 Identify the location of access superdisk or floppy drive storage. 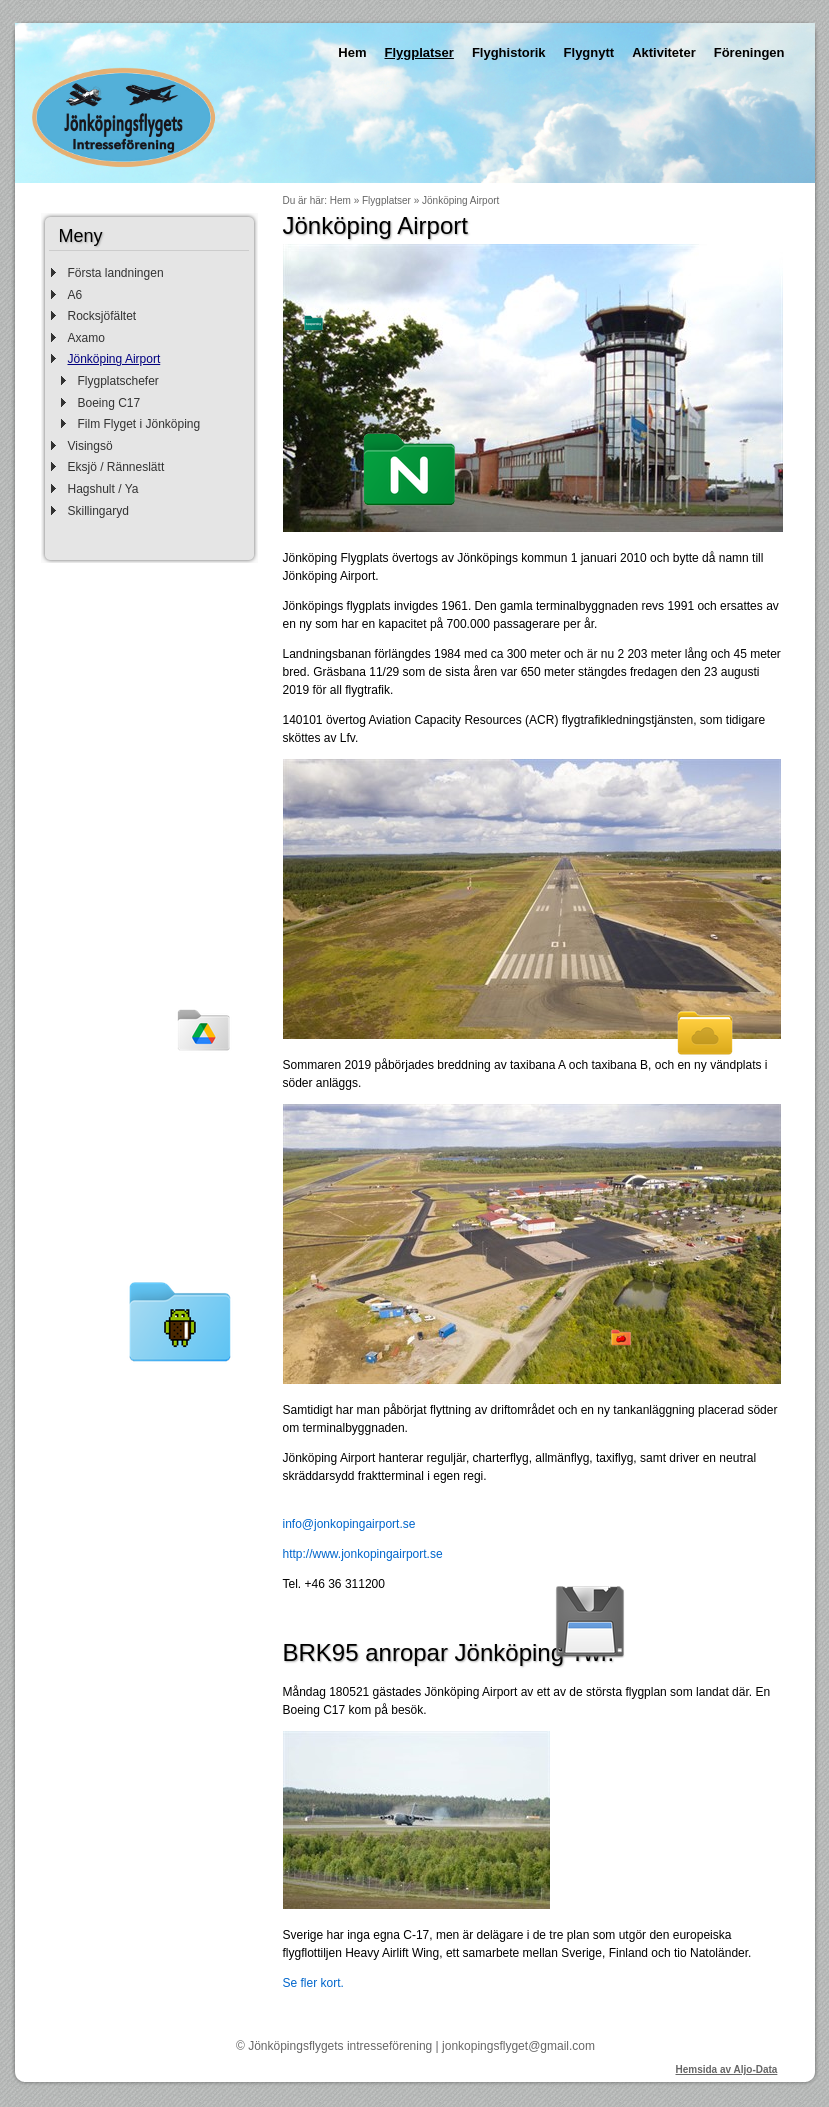
(590, 1622).